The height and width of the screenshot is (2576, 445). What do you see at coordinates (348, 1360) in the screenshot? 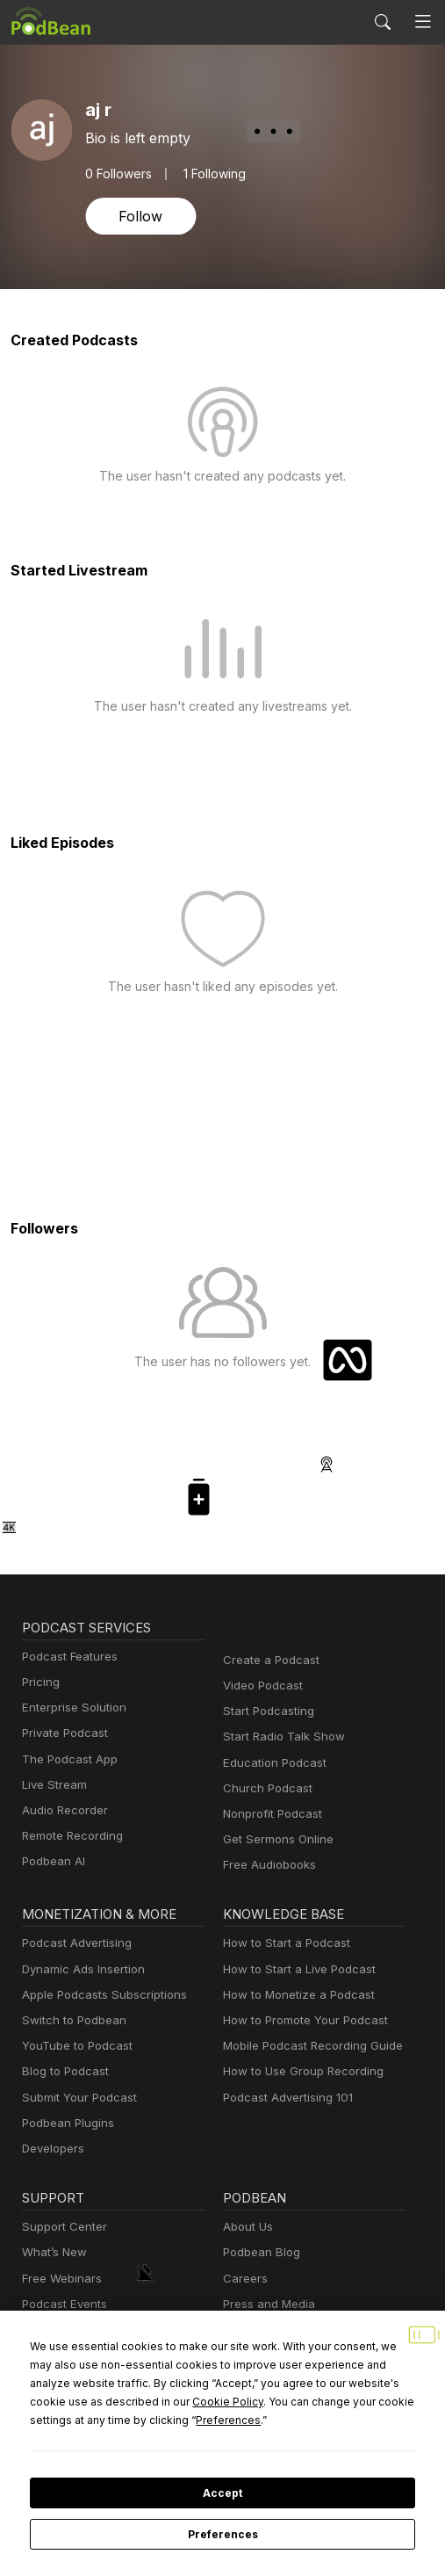
I see `meta company logo` at bounding box center [348, 1360].